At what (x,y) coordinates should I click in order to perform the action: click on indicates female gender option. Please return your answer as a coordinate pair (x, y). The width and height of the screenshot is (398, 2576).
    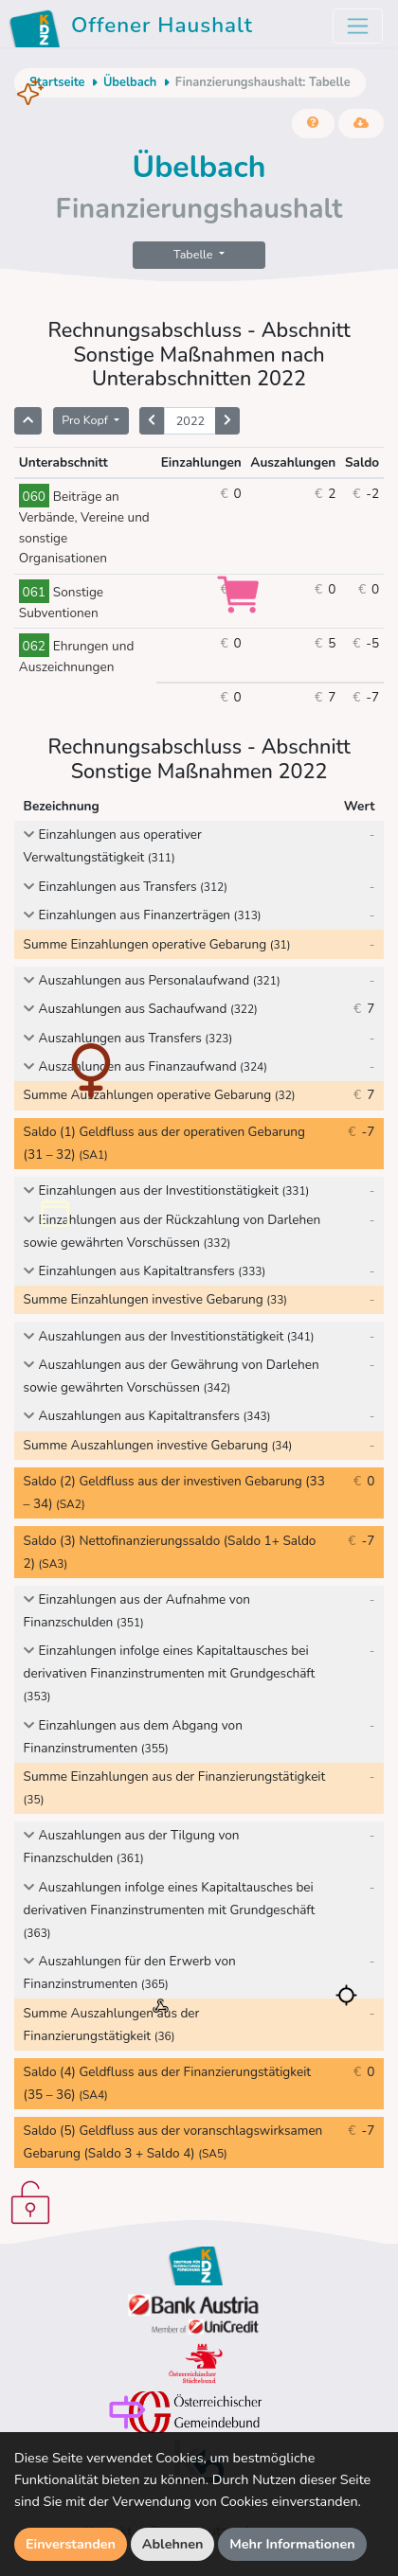
    Looking at the image, I should click on (91, 1070).